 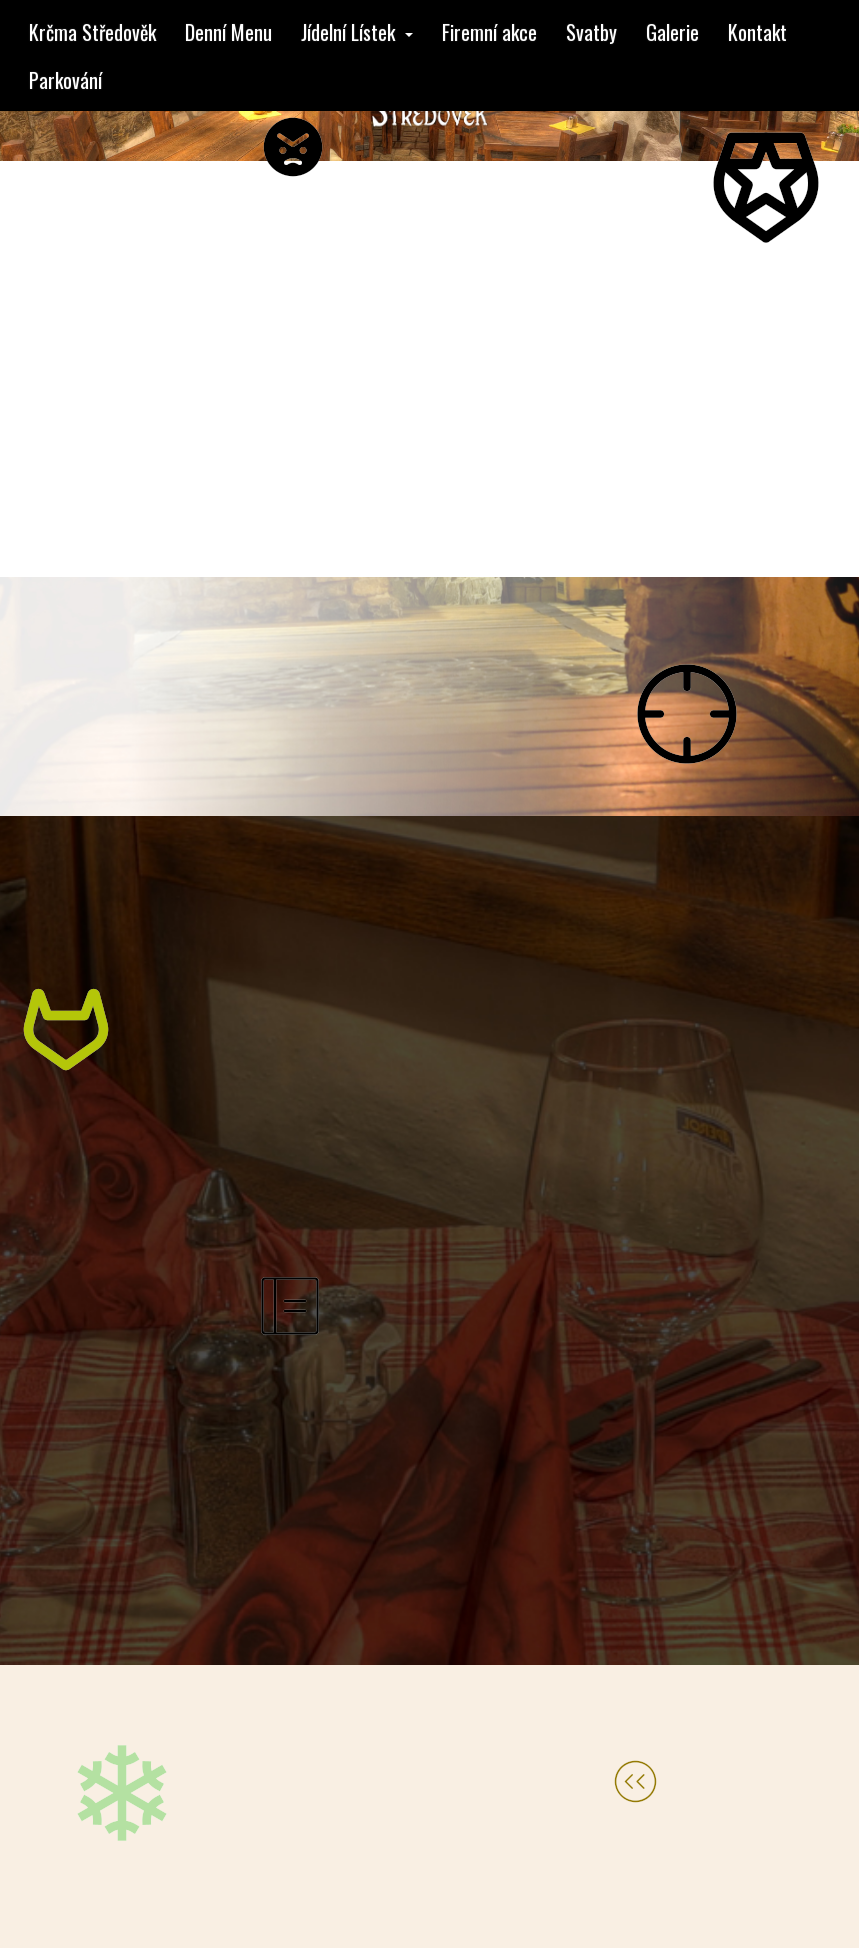 I want to click on indicates cold or winter weather conditions, so click(x=122, y=1793).